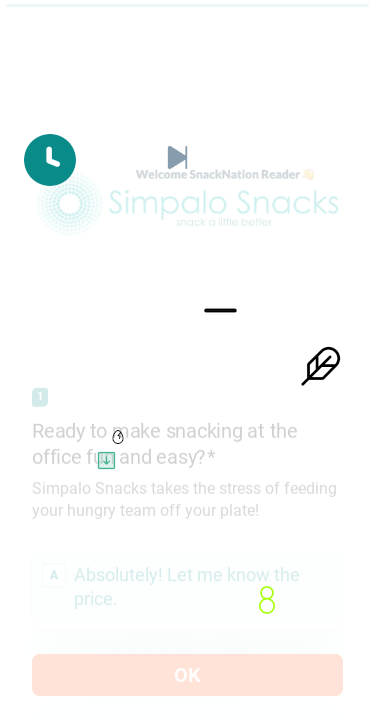 The height and width of the screenshot is (720, 375). Describe the element at coordinates (220, 310) in the screenshot. I see `insert a horizontal divider line` at that location.